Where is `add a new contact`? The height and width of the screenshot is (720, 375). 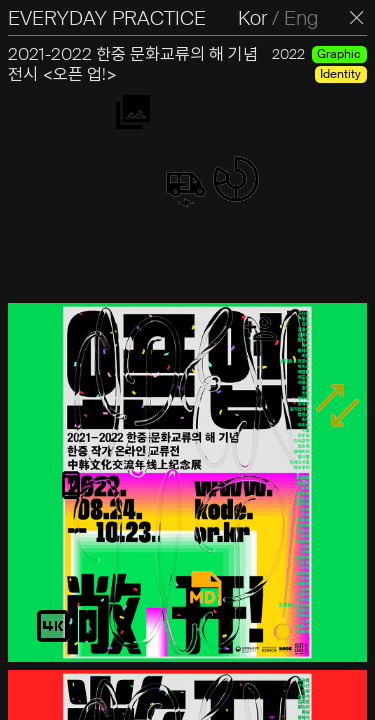 add a new contact is located at coordinates (260, 328).